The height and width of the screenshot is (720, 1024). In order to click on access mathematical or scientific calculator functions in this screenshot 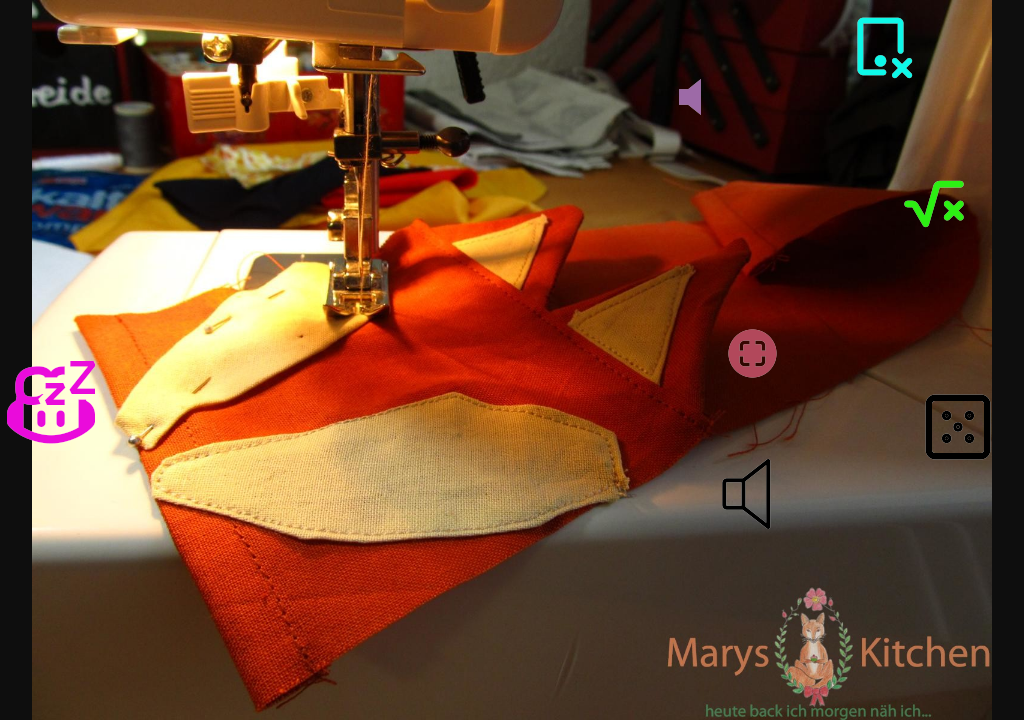, I will do `click(934, 204)`.